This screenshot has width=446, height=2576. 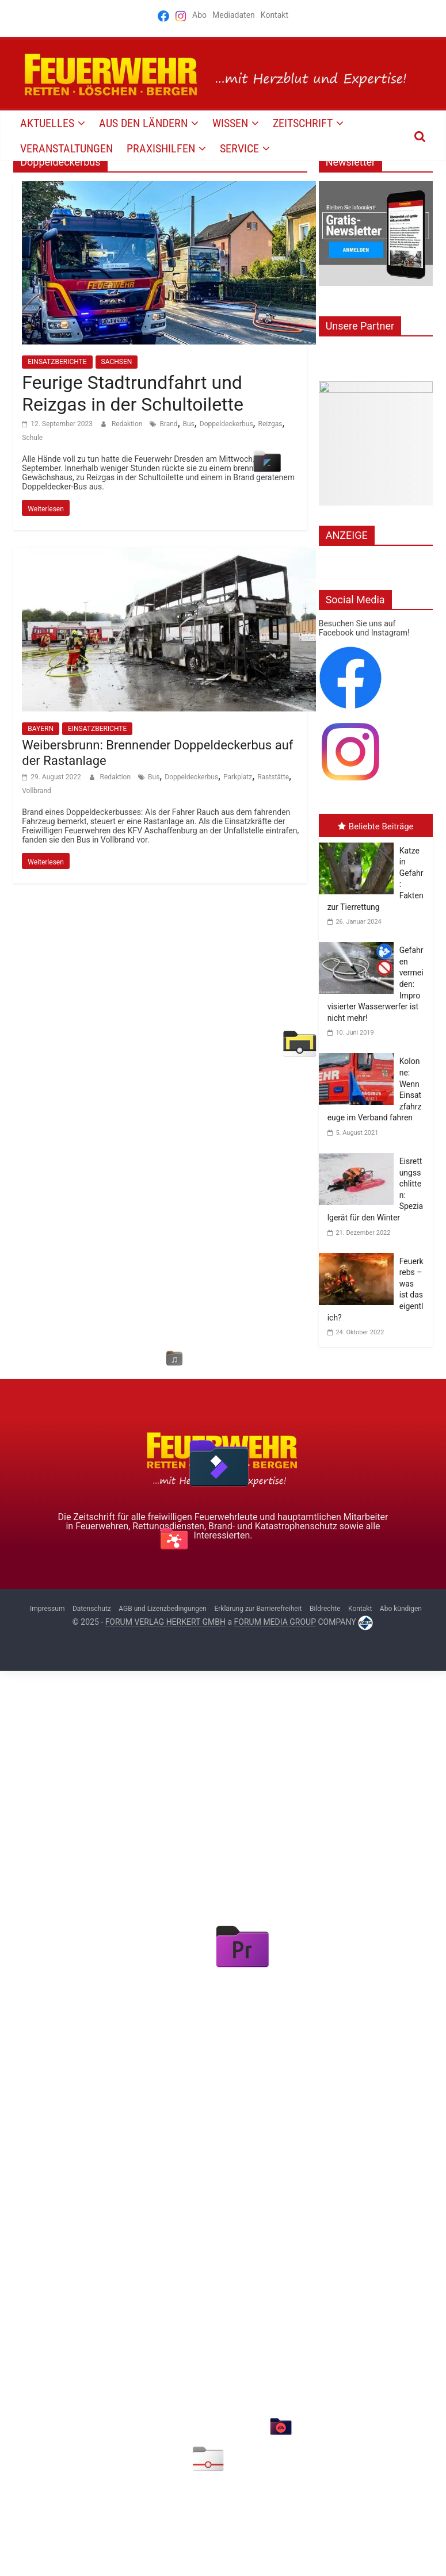 What do you see at coordinates (281, 2427) in the screenshot?
I see `folder for EA (Electronic Arts) games or applications` at bounding box center [281, 2427].